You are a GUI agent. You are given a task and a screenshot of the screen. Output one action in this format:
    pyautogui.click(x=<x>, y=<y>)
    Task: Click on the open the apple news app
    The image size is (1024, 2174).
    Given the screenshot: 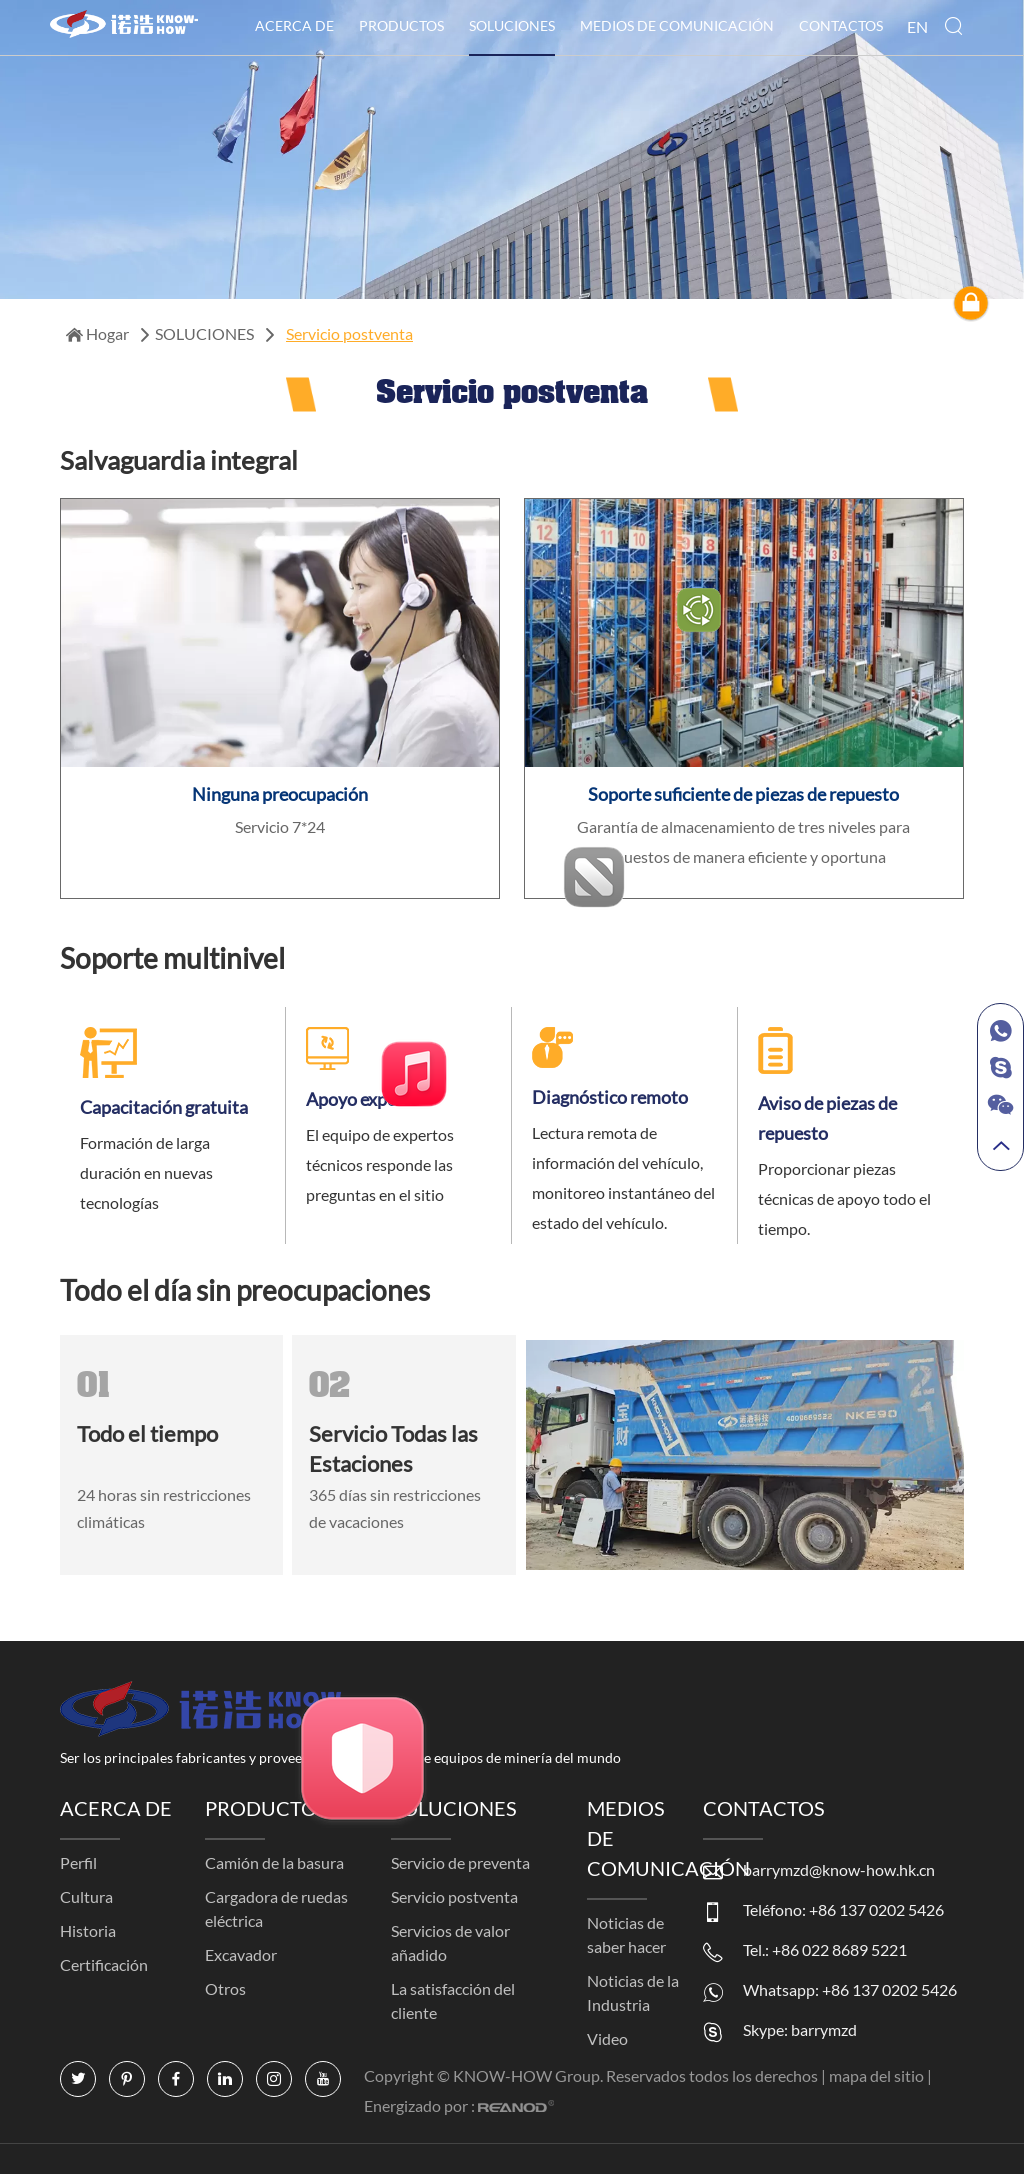 What is the action you would take?
    pyautogui.click(x=594, y=877)
    